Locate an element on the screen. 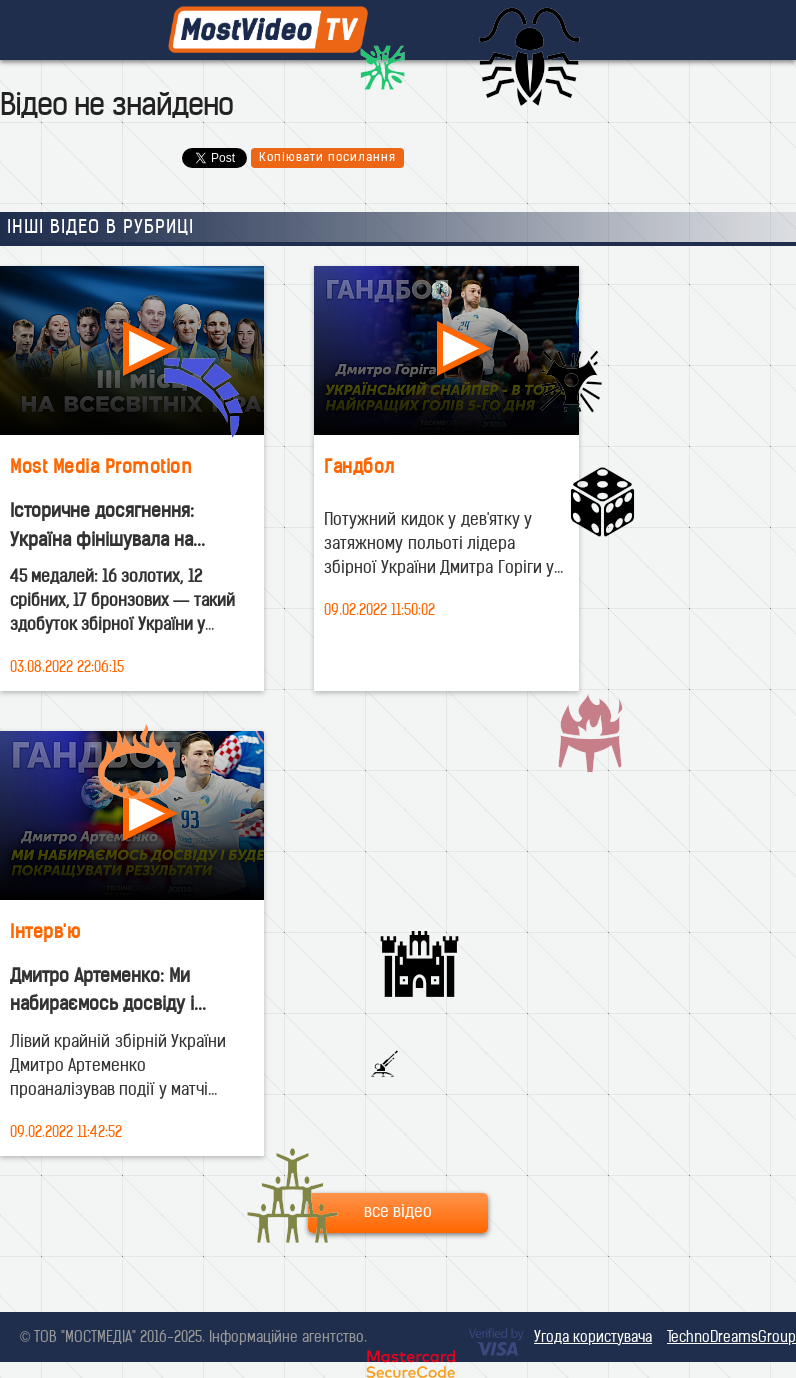  anti-aircraft gun unit or defense structure in a strategy game is located at coordinates (384, 1063).